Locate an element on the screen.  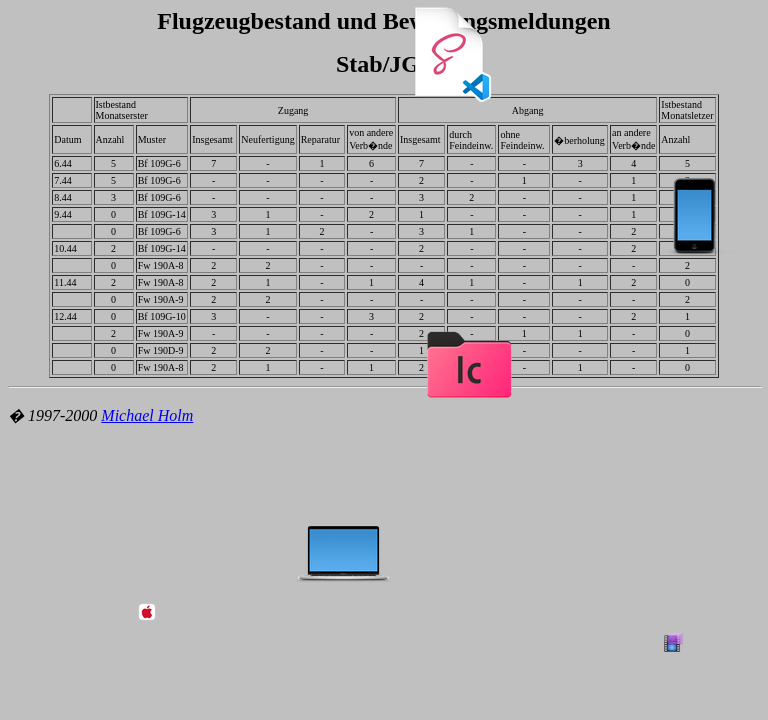
open a Sass stylesheet file in Visual Studio Code is located at coordinates (449, 54).